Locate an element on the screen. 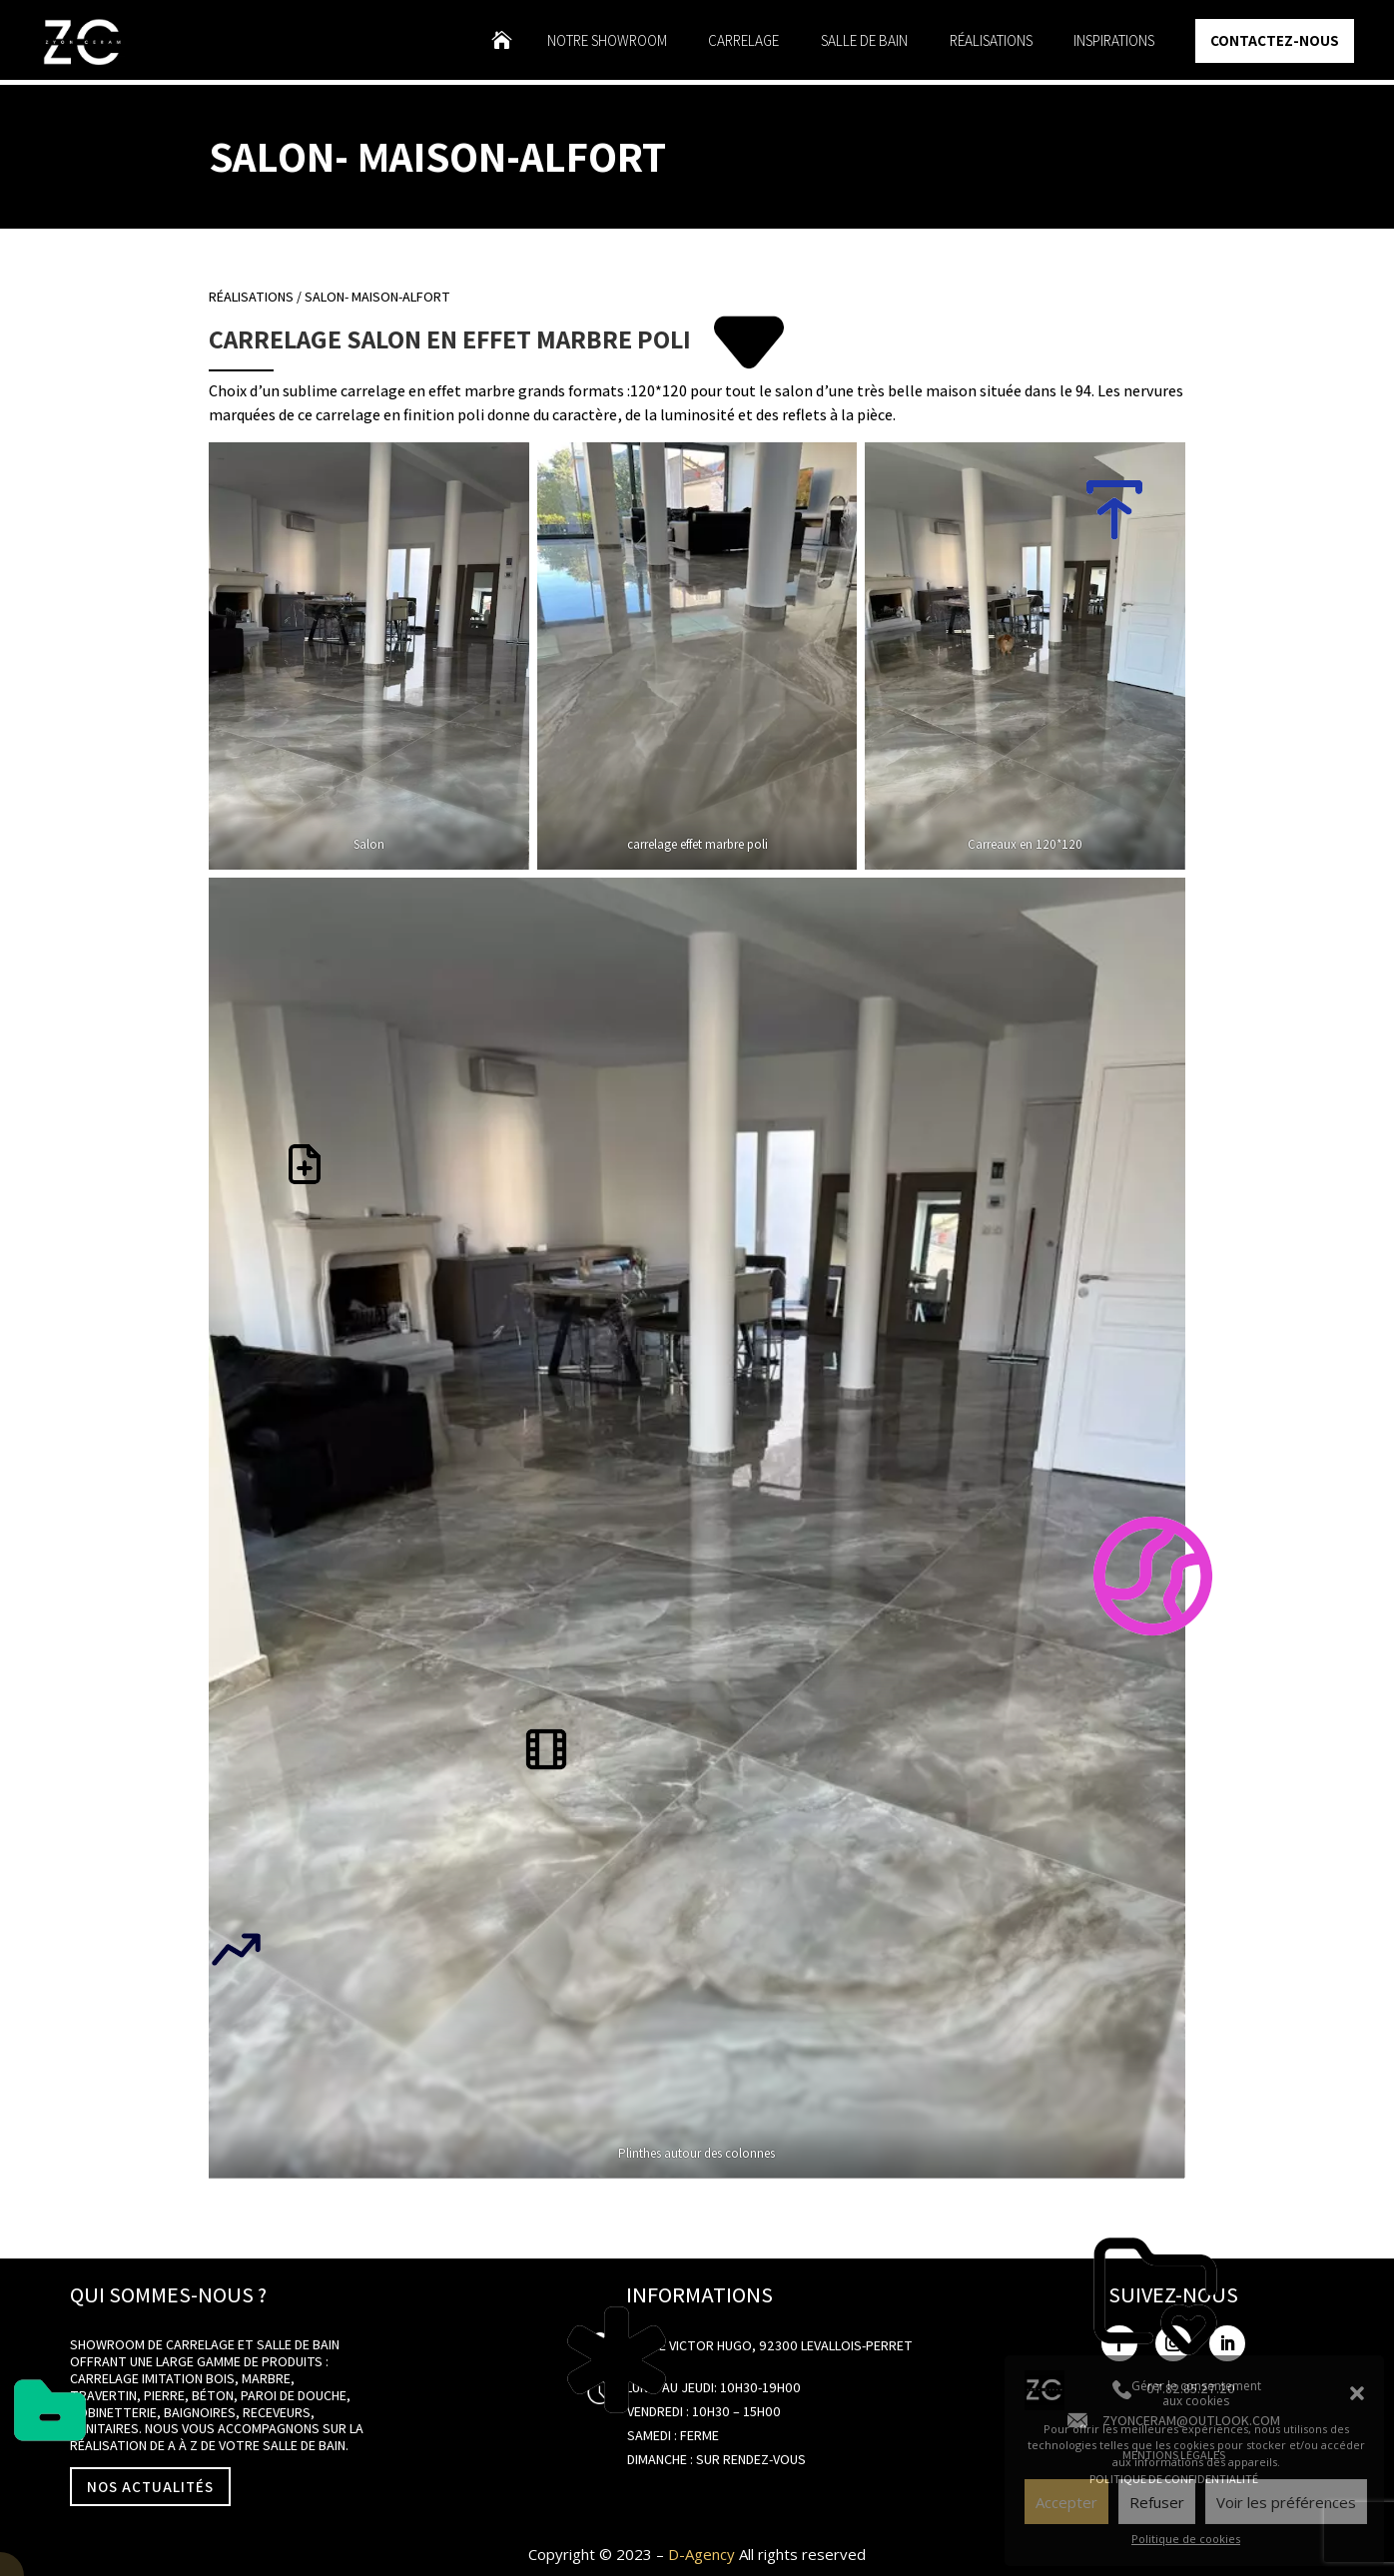 The image size is (1394, 2576). switch to global or worldwide view is located at coordinates (1152, 1576).